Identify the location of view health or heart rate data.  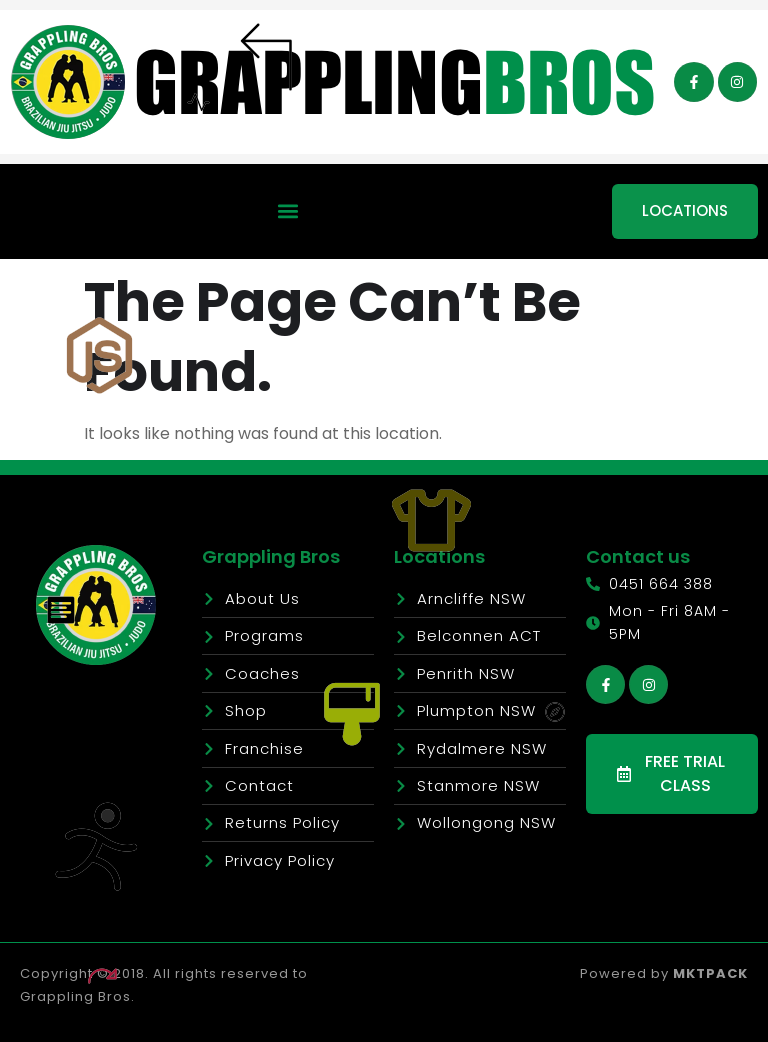
(198, 102).